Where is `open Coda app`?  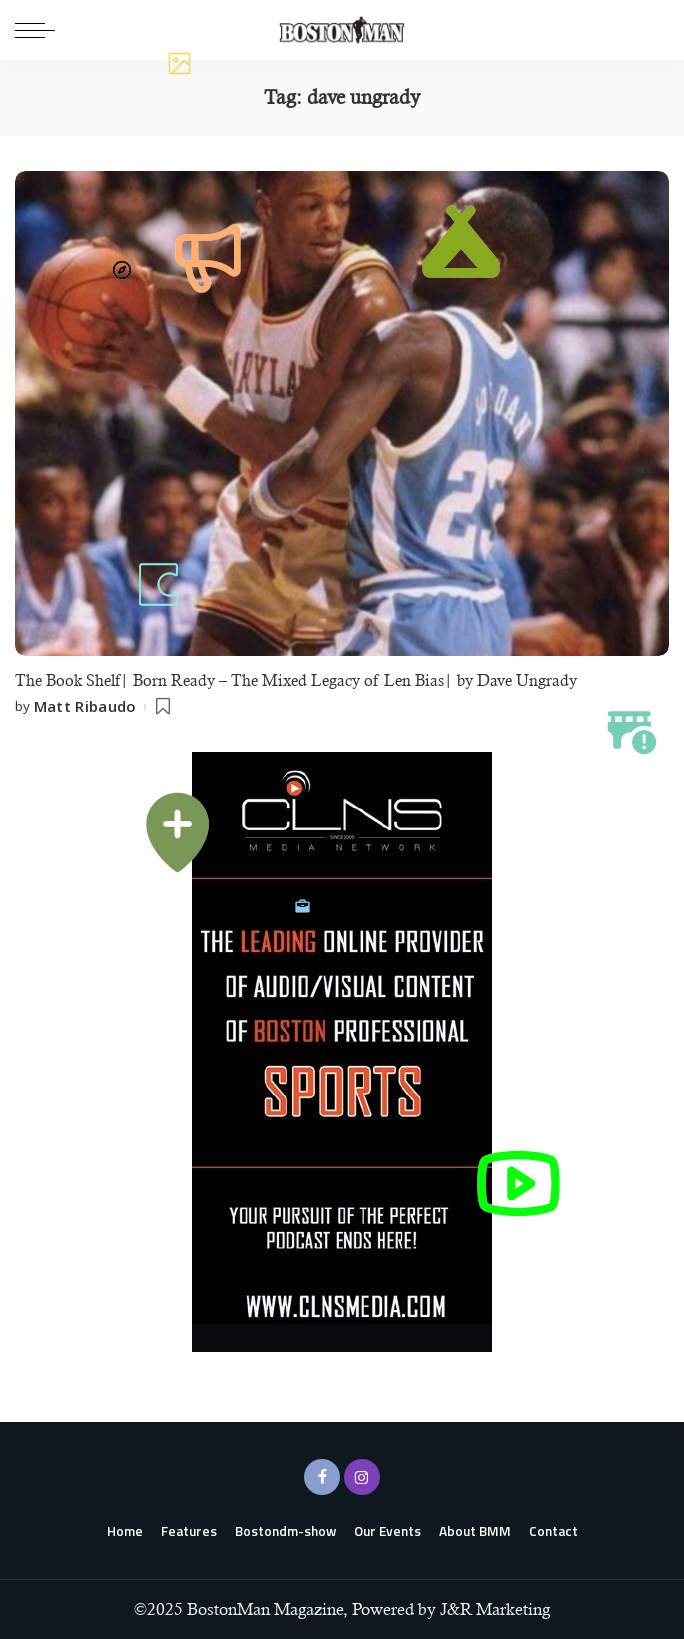 open Coda app is located at coordinates (158, 584).